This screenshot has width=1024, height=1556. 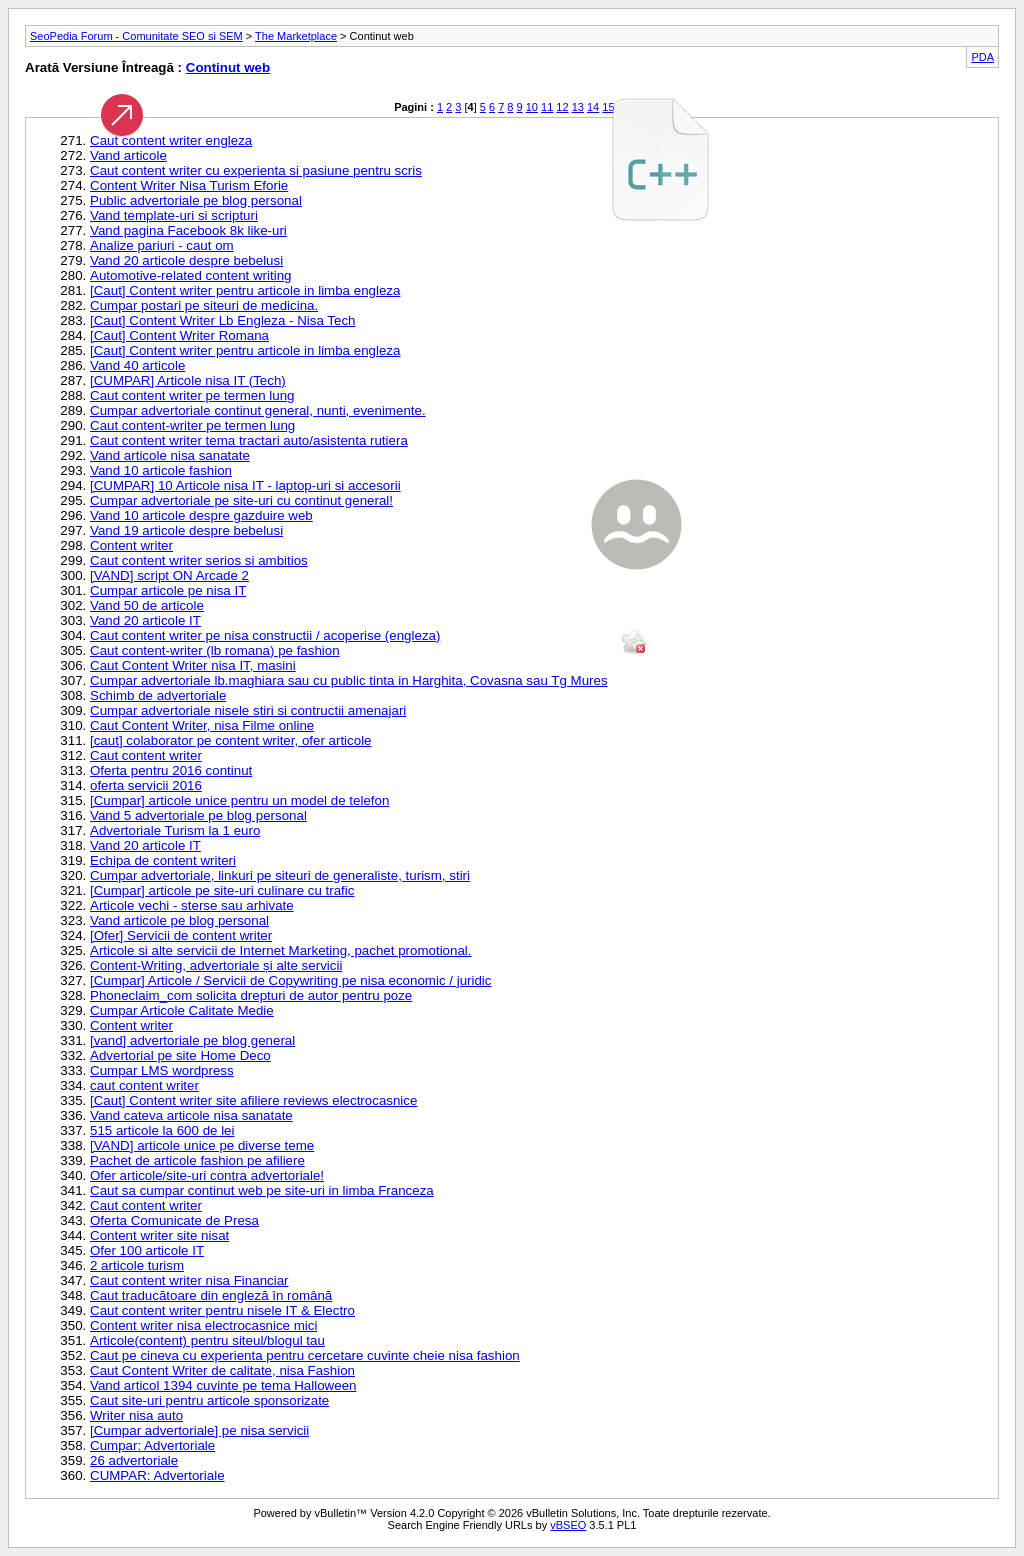 What do you see at coordinates (636, 524) in the screenshot?
I see `indicates a warning or concerning status` at bounding box center [636, 524].